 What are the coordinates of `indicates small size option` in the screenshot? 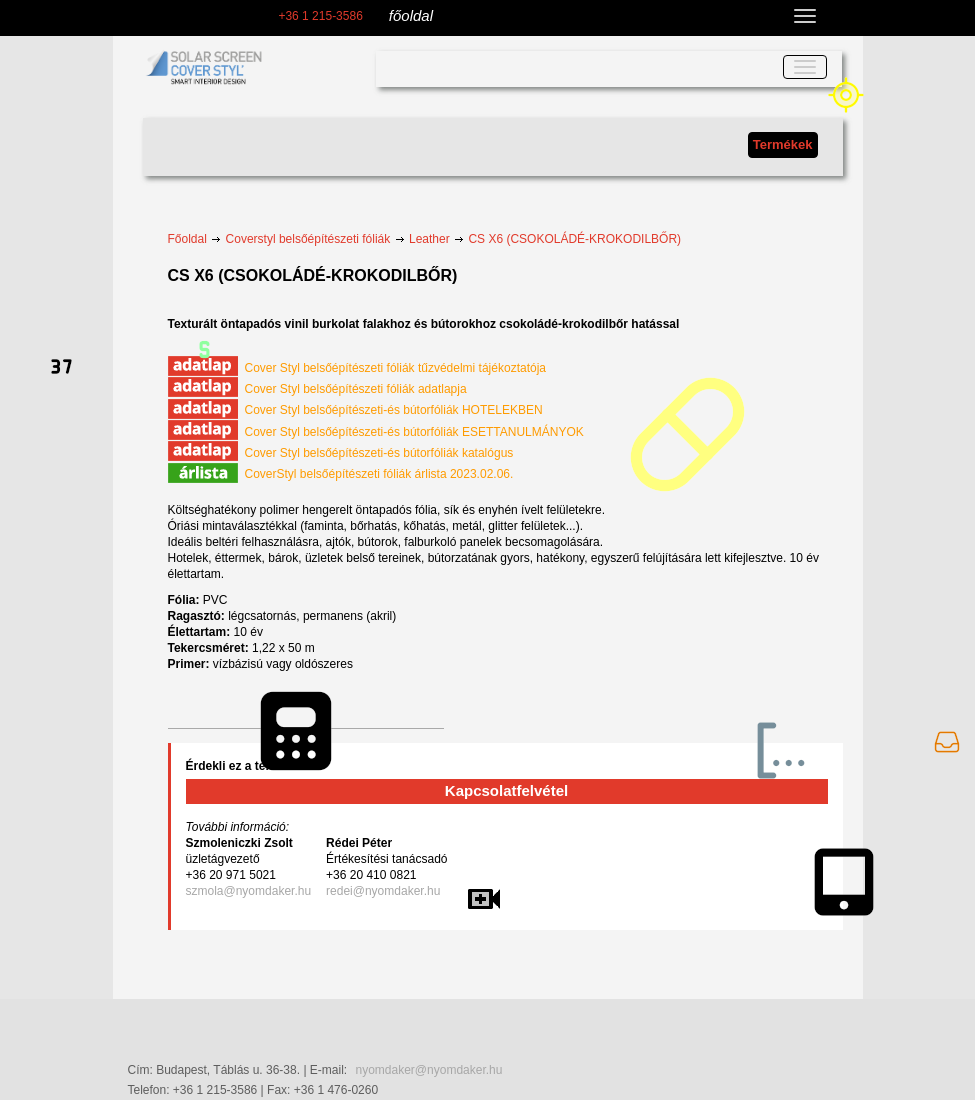 It's located at (204, 349).